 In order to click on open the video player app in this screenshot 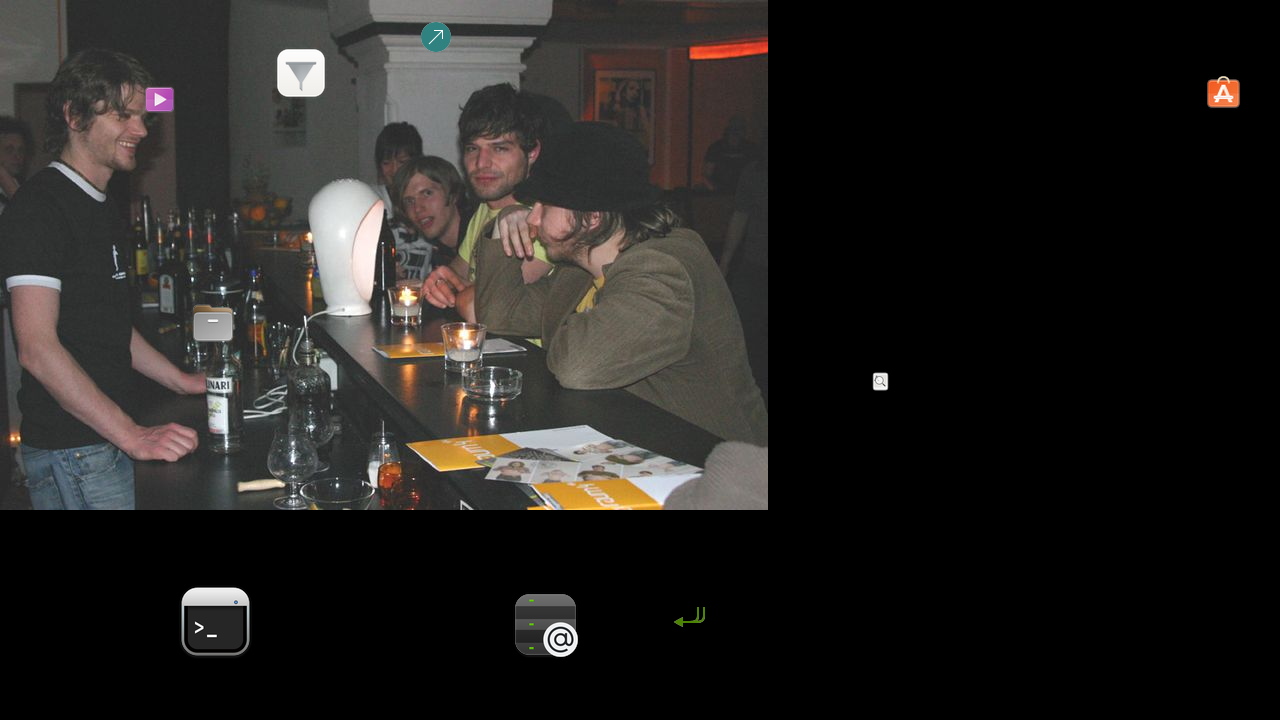, I will do `click(159, 99)`.